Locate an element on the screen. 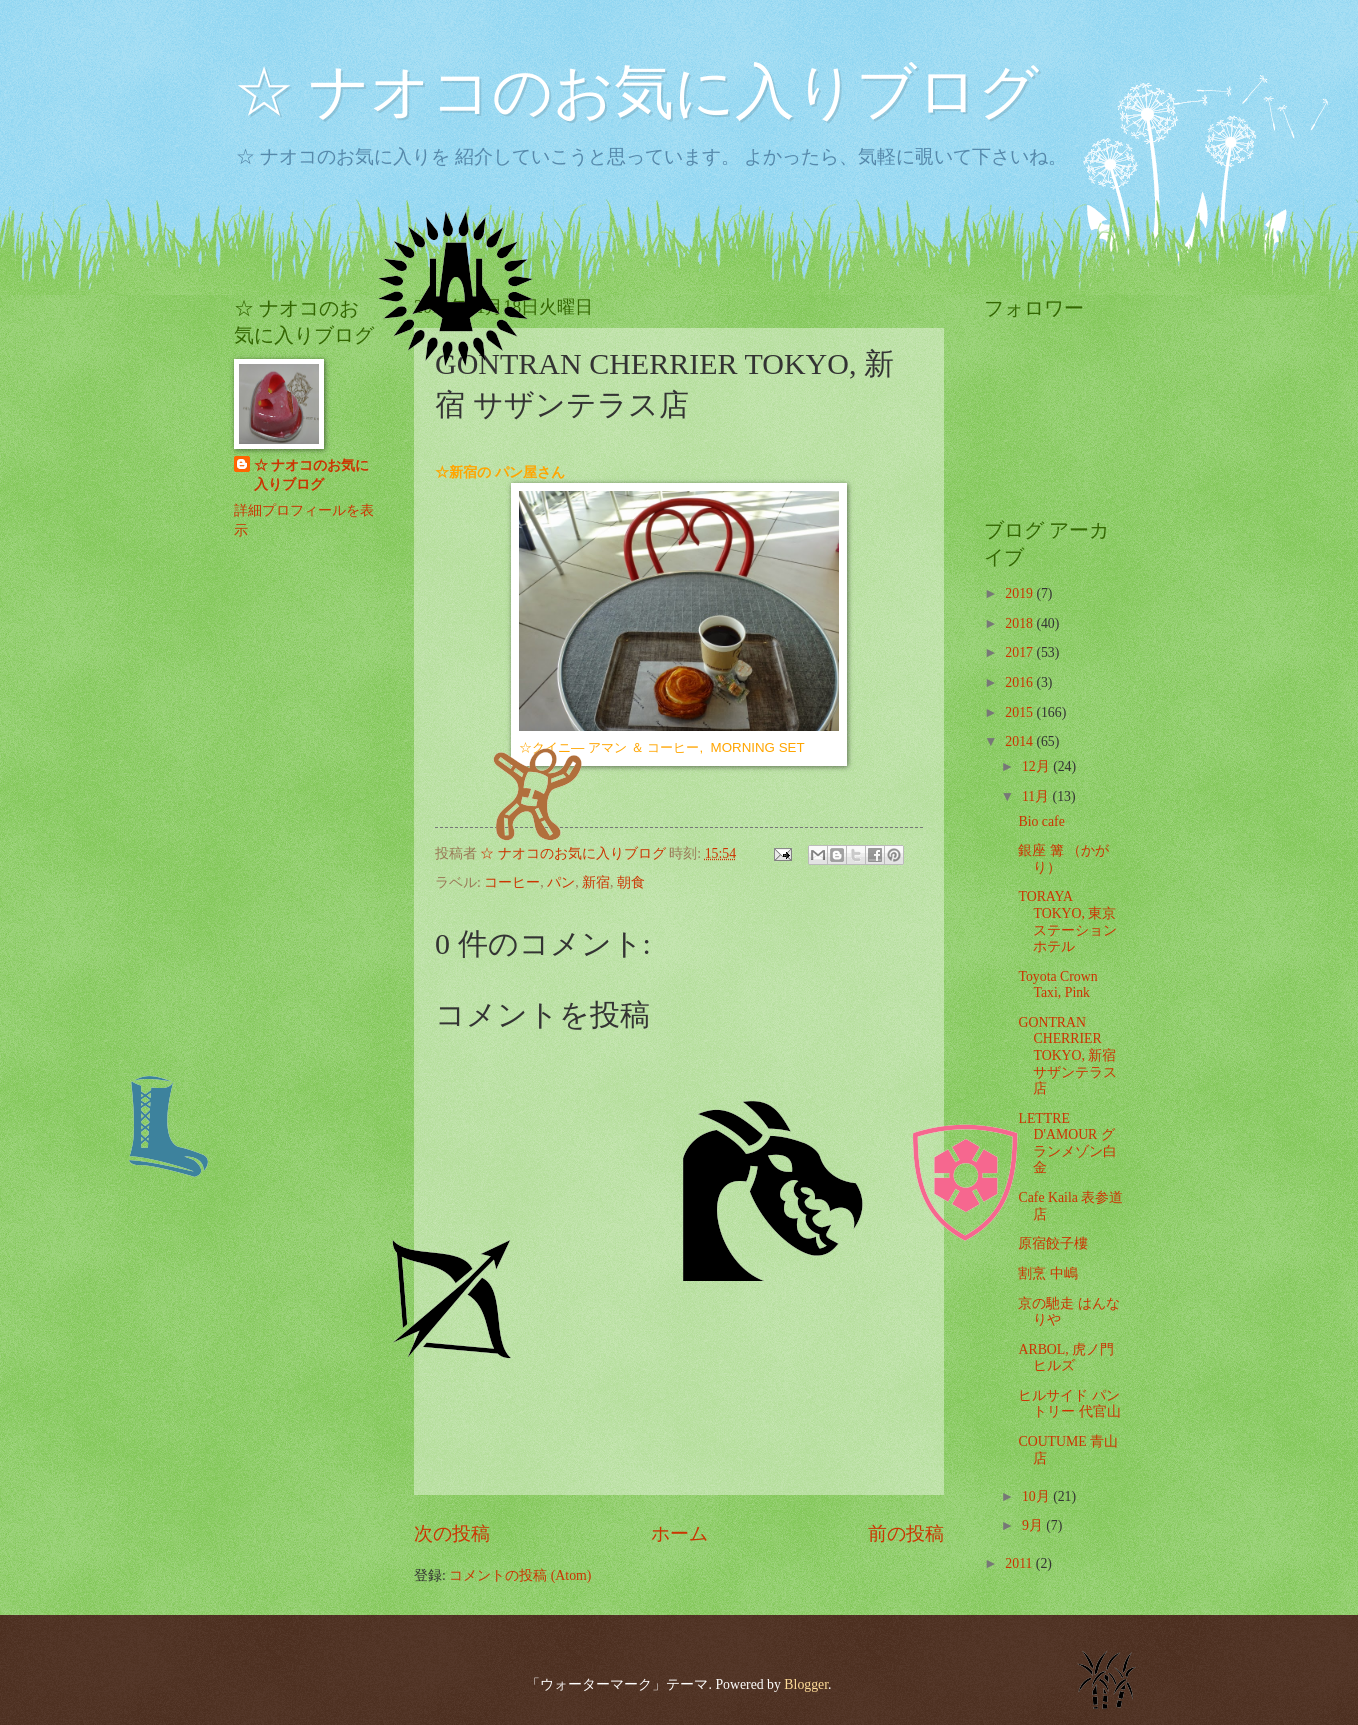 This screenshot has height=1725, width=1358. indicates a hazardous or dangerous terrain area is located at coordinates (455, 289).